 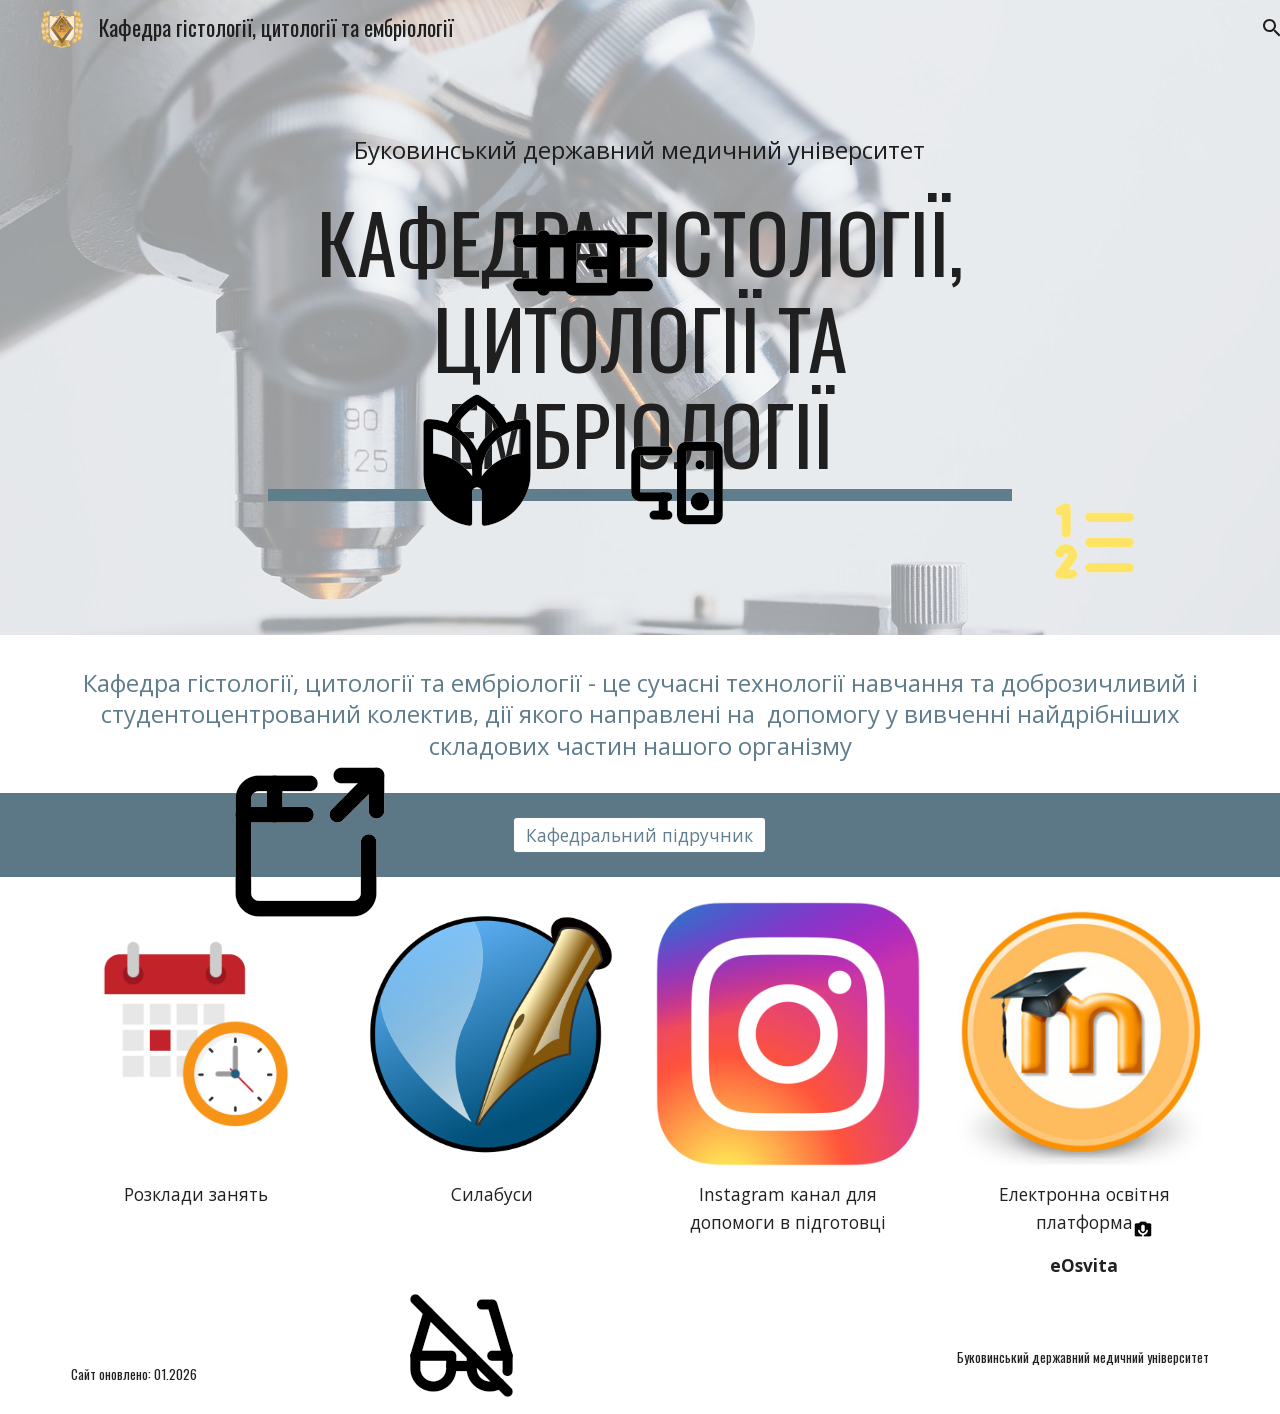 What do you see at coordinates (583, 263) in the screenshot?
I see `adjust clothing or accessory settings` at bounding box center [583, 263].